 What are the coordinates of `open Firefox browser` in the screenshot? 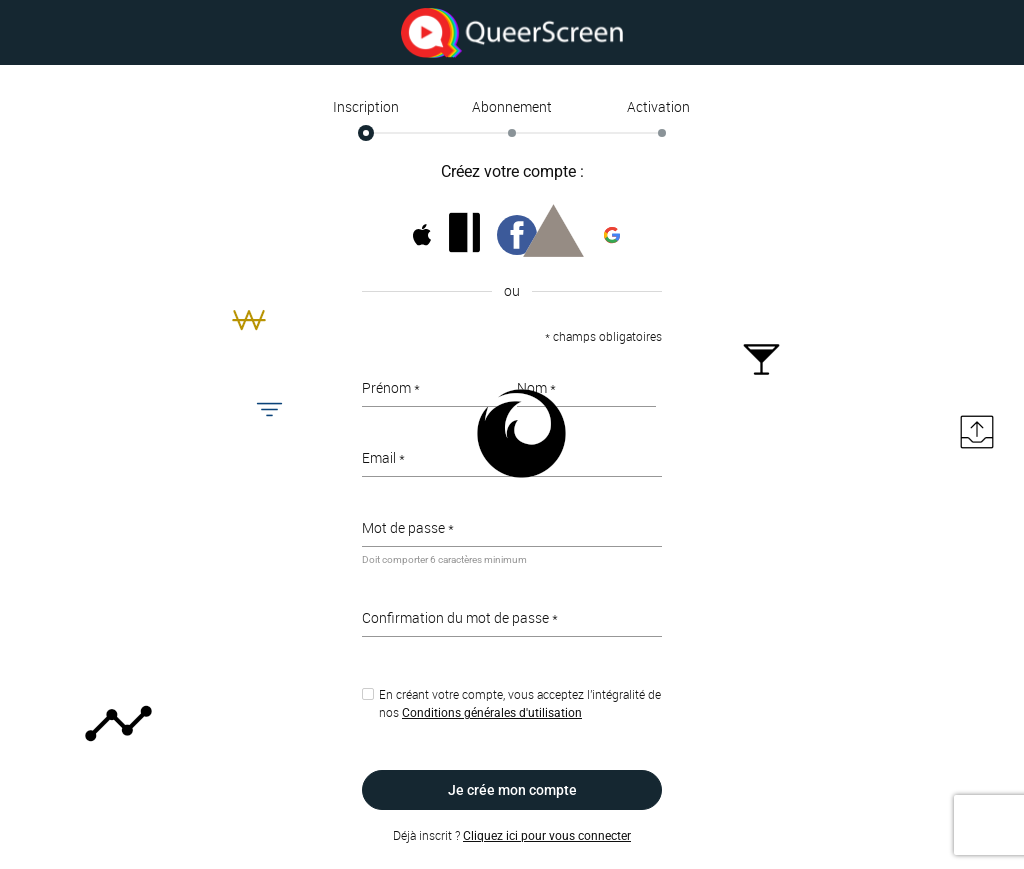 It's located at (521, 433).